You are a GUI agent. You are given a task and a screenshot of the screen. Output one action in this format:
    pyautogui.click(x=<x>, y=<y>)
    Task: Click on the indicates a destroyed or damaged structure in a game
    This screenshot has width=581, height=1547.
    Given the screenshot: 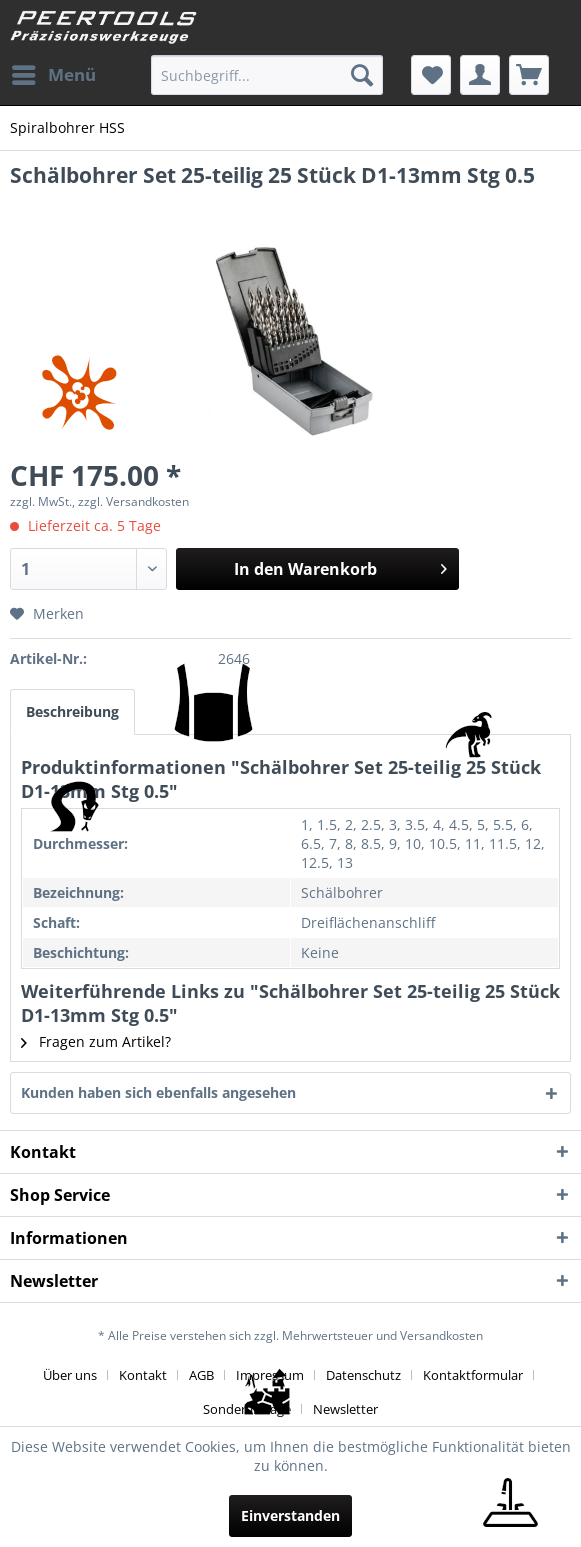 What is the action you would take?
    pyautogui.click(x=267, y=1392)
    